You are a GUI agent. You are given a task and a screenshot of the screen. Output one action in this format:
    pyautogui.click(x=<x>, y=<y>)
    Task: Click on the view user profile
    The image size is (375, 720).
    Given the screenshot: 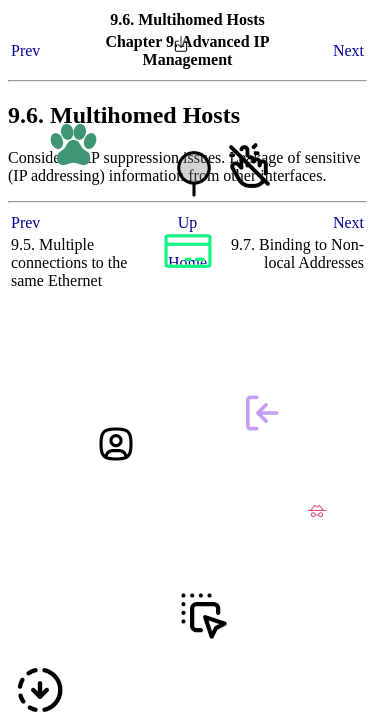 What is the action you would take?
    pyautogui.click(x=116, y=444)
    